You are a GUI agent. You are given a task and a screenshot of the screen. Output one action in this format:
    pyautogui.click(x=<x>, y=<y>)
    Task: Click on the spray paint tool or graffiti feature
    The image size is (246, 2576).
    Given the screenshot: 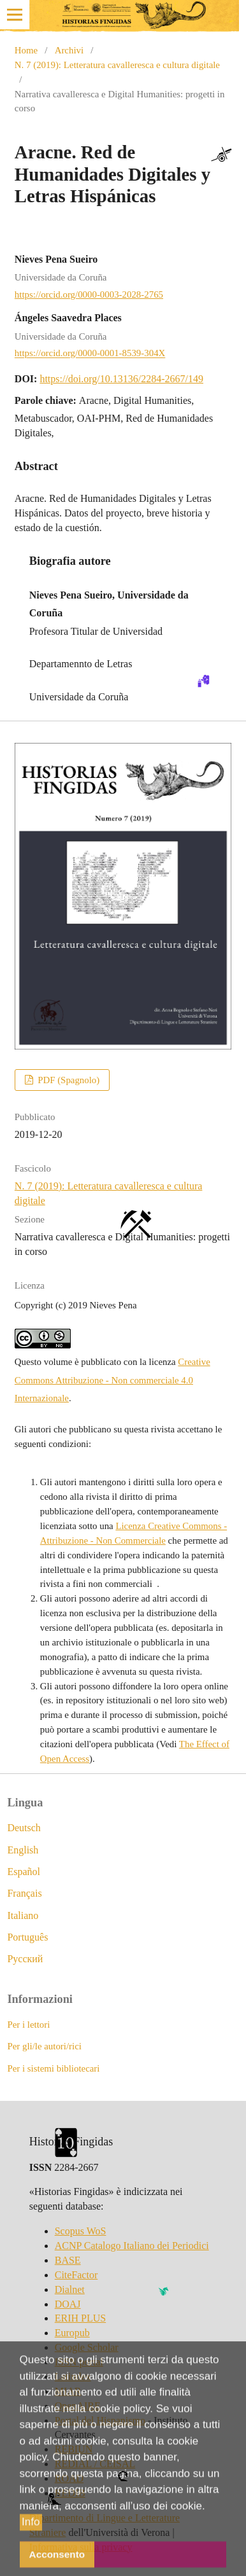 What is the action you would take?
    pyautogui.click(x=203, y=681)
    